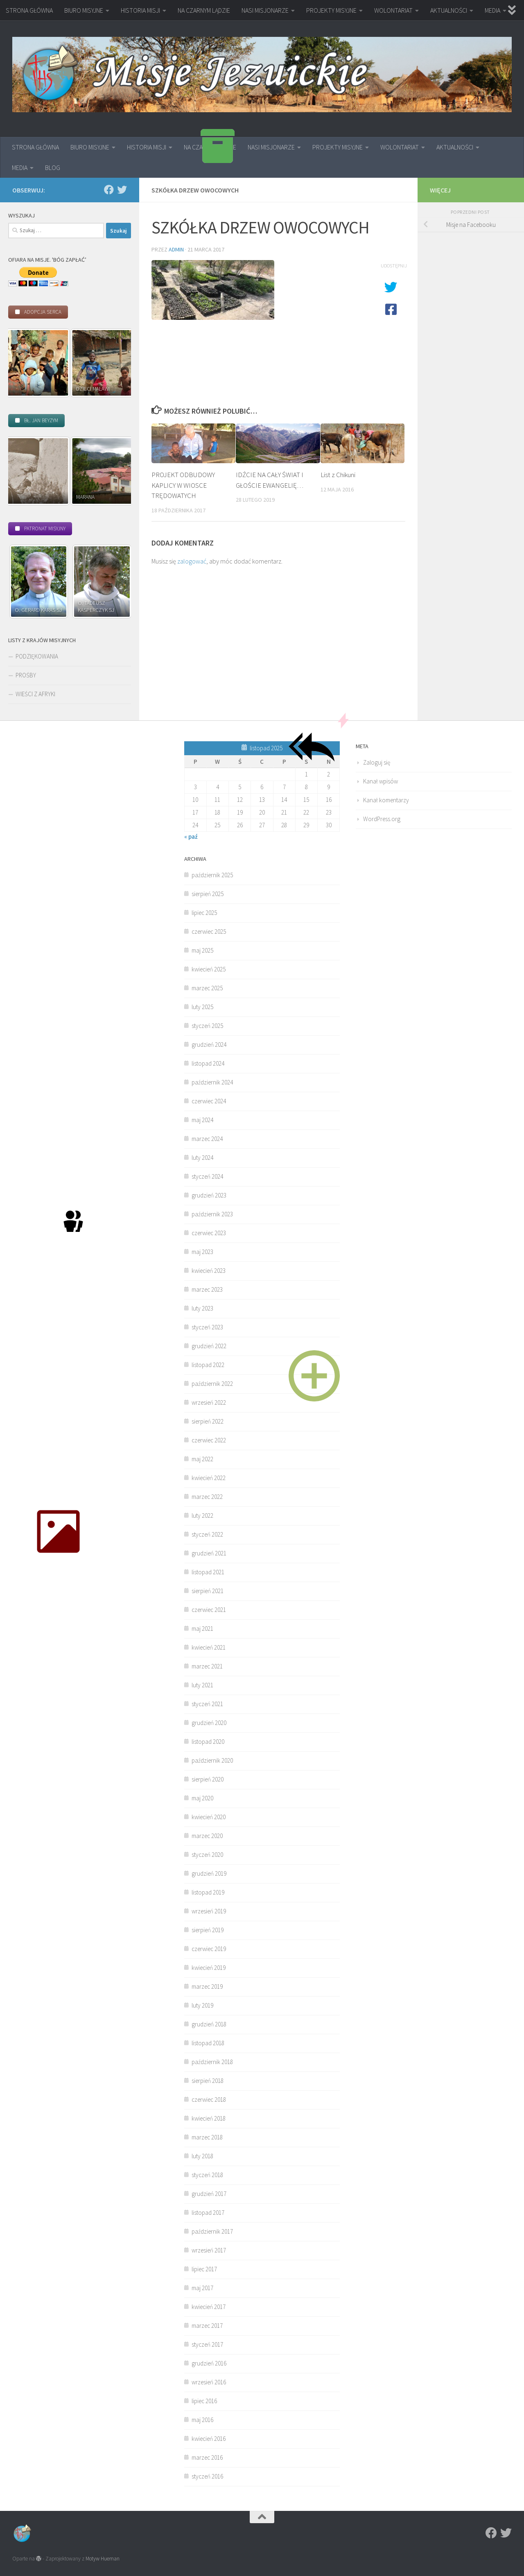 The width and height of the screenshot is (524, 2576). Describe the element at coordinates (58, 1531) in the screenshot. I see `view image or photo` at that location.